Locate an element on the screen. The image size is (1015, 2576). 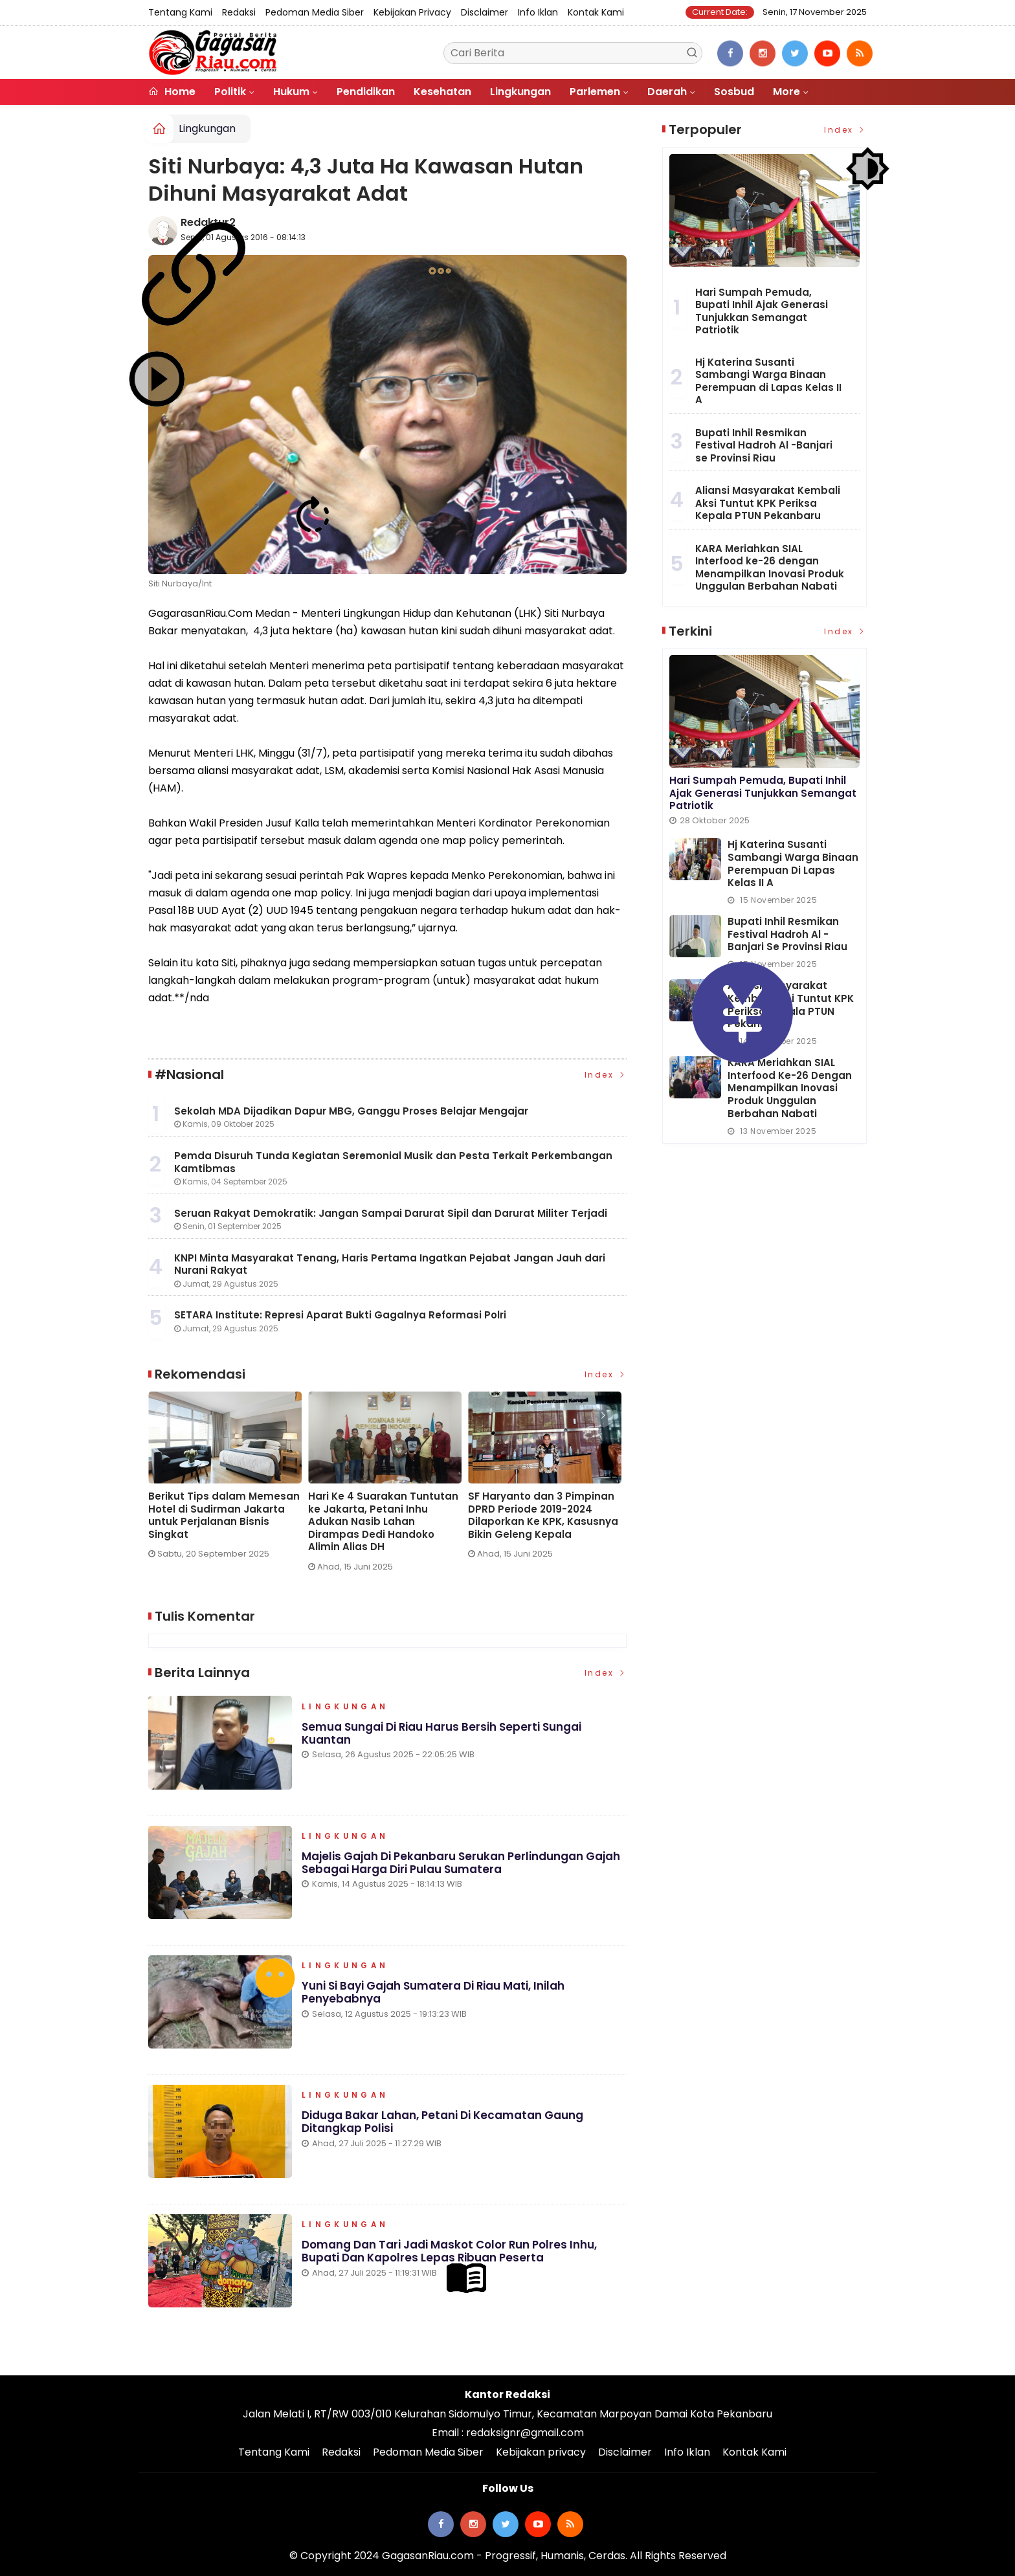
indicates neutral or no feedback given is located at coordinates (275, 1978).